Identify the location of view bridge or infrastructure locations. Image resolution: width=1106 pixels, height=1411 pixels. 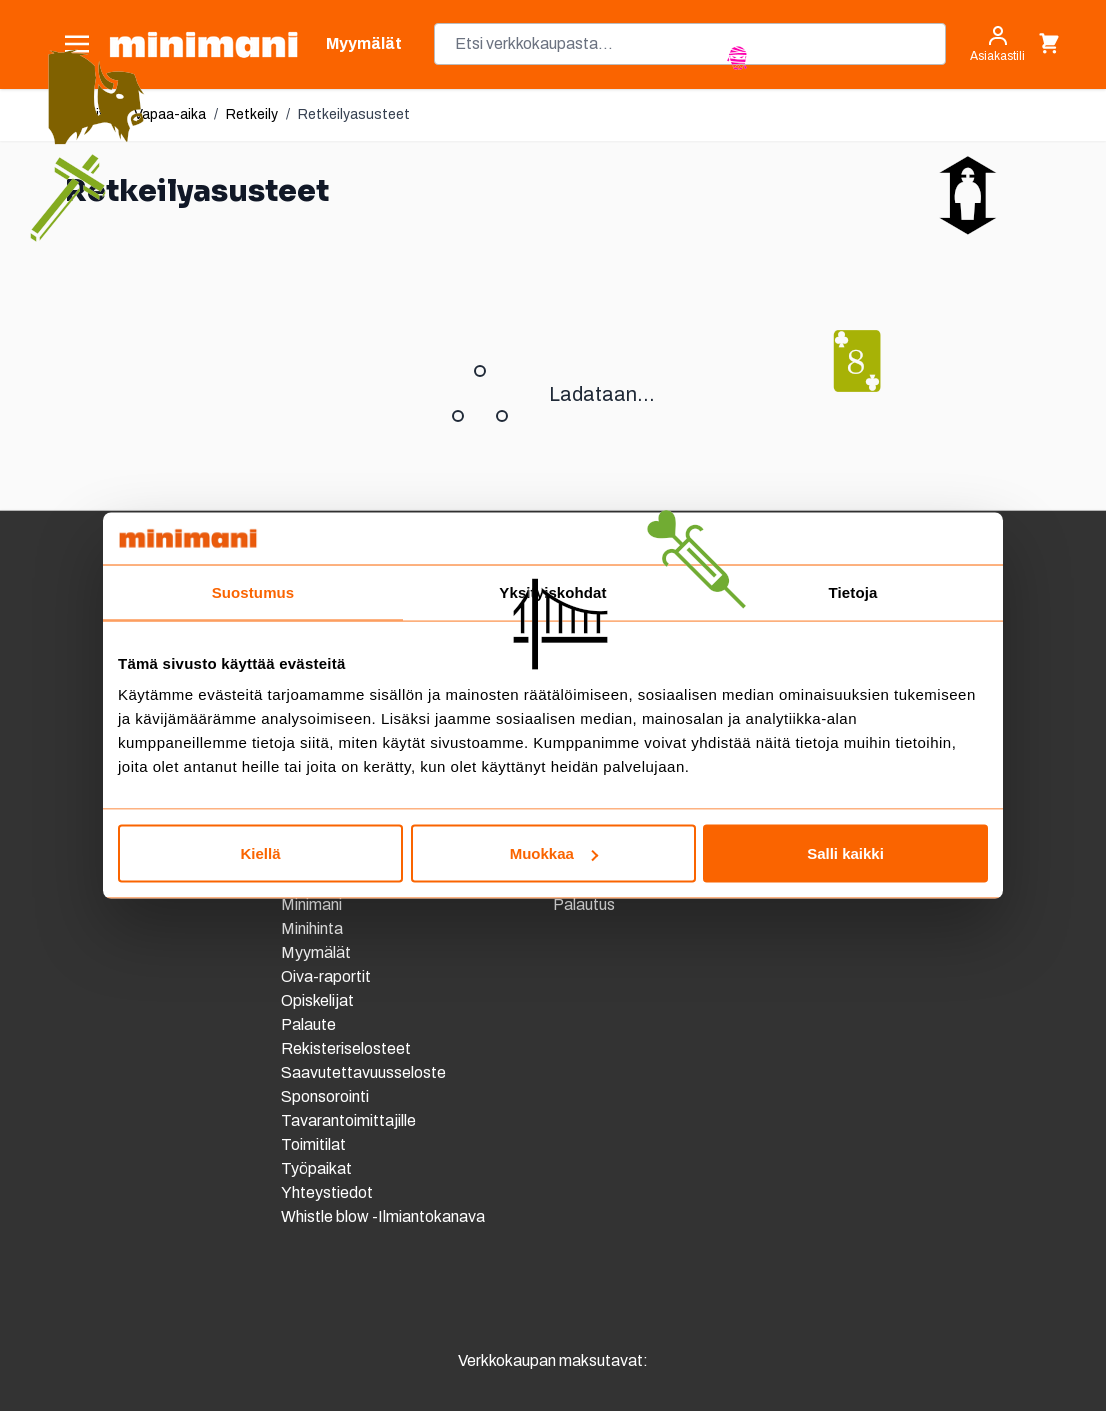
(560, 622).